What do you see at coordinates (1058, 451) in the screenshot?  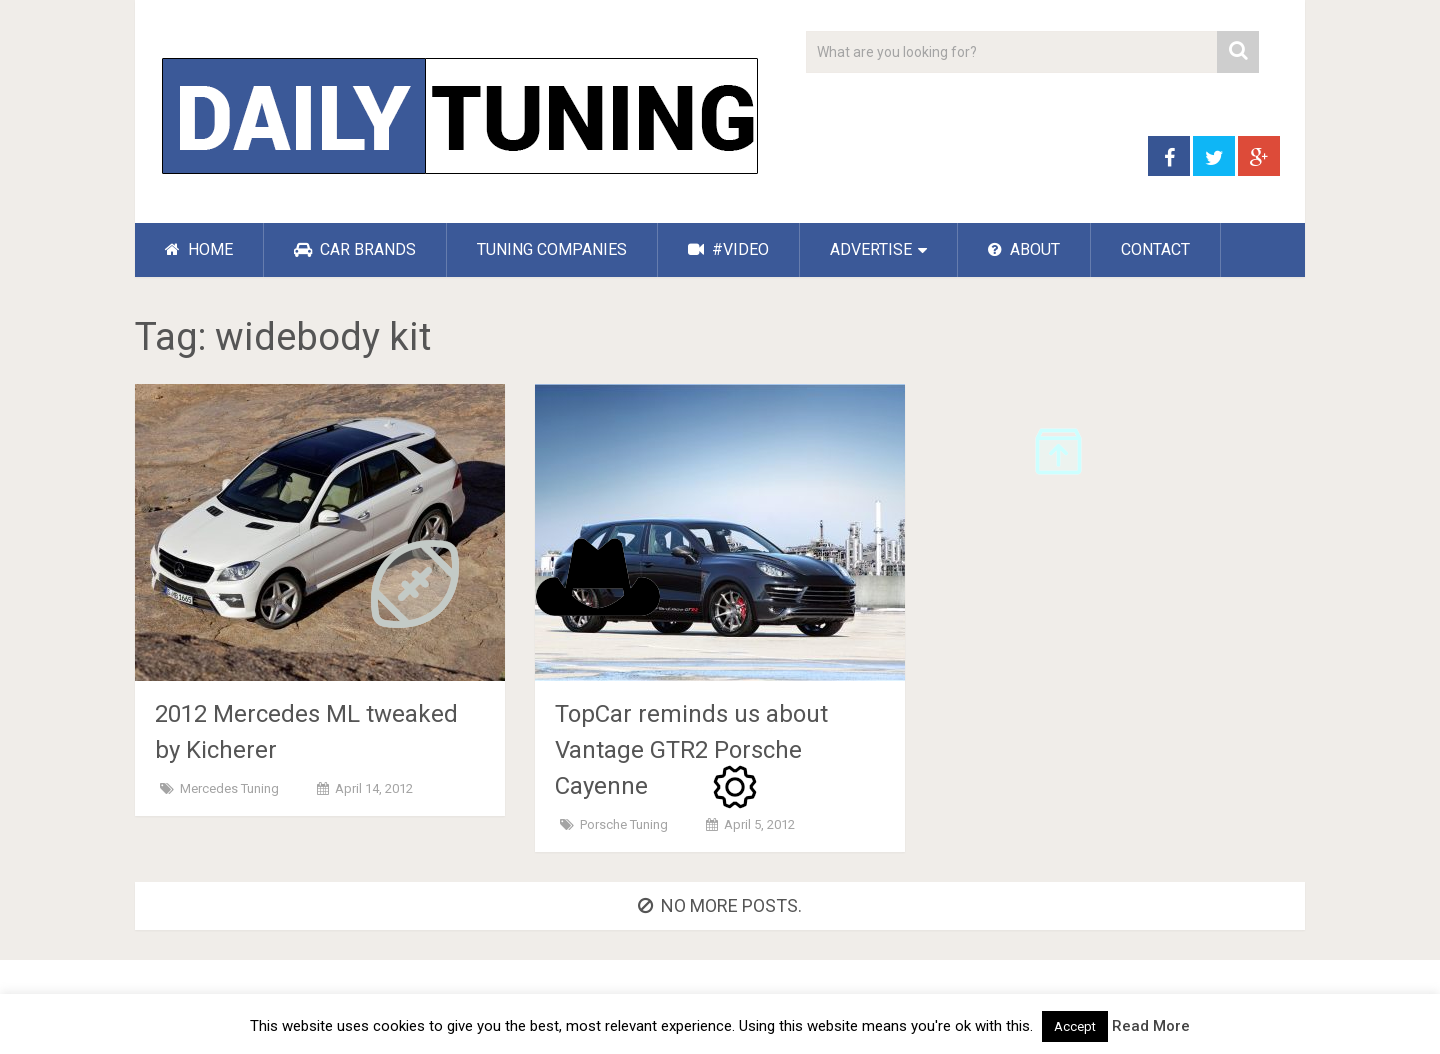 I see `upload or export a package` at bounding box center [1058, 451].